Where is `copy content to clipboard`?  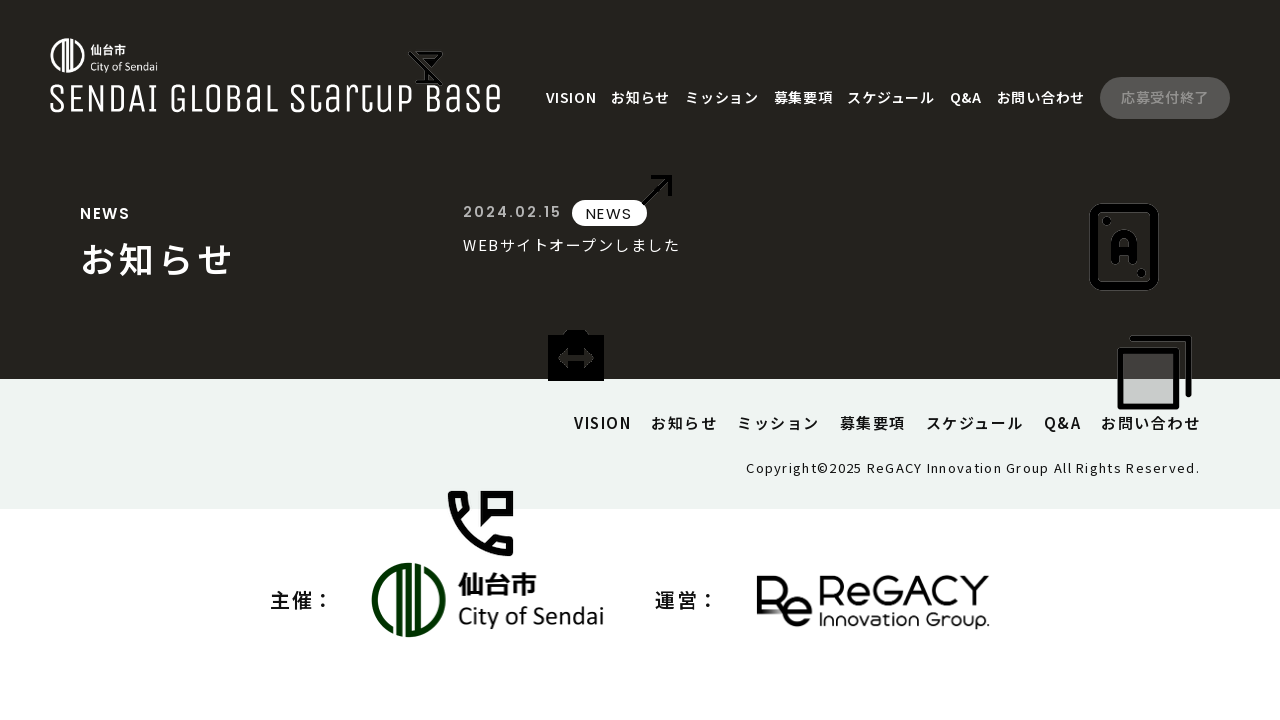 copy content to clipboard is located at coordinates (1154, 372).